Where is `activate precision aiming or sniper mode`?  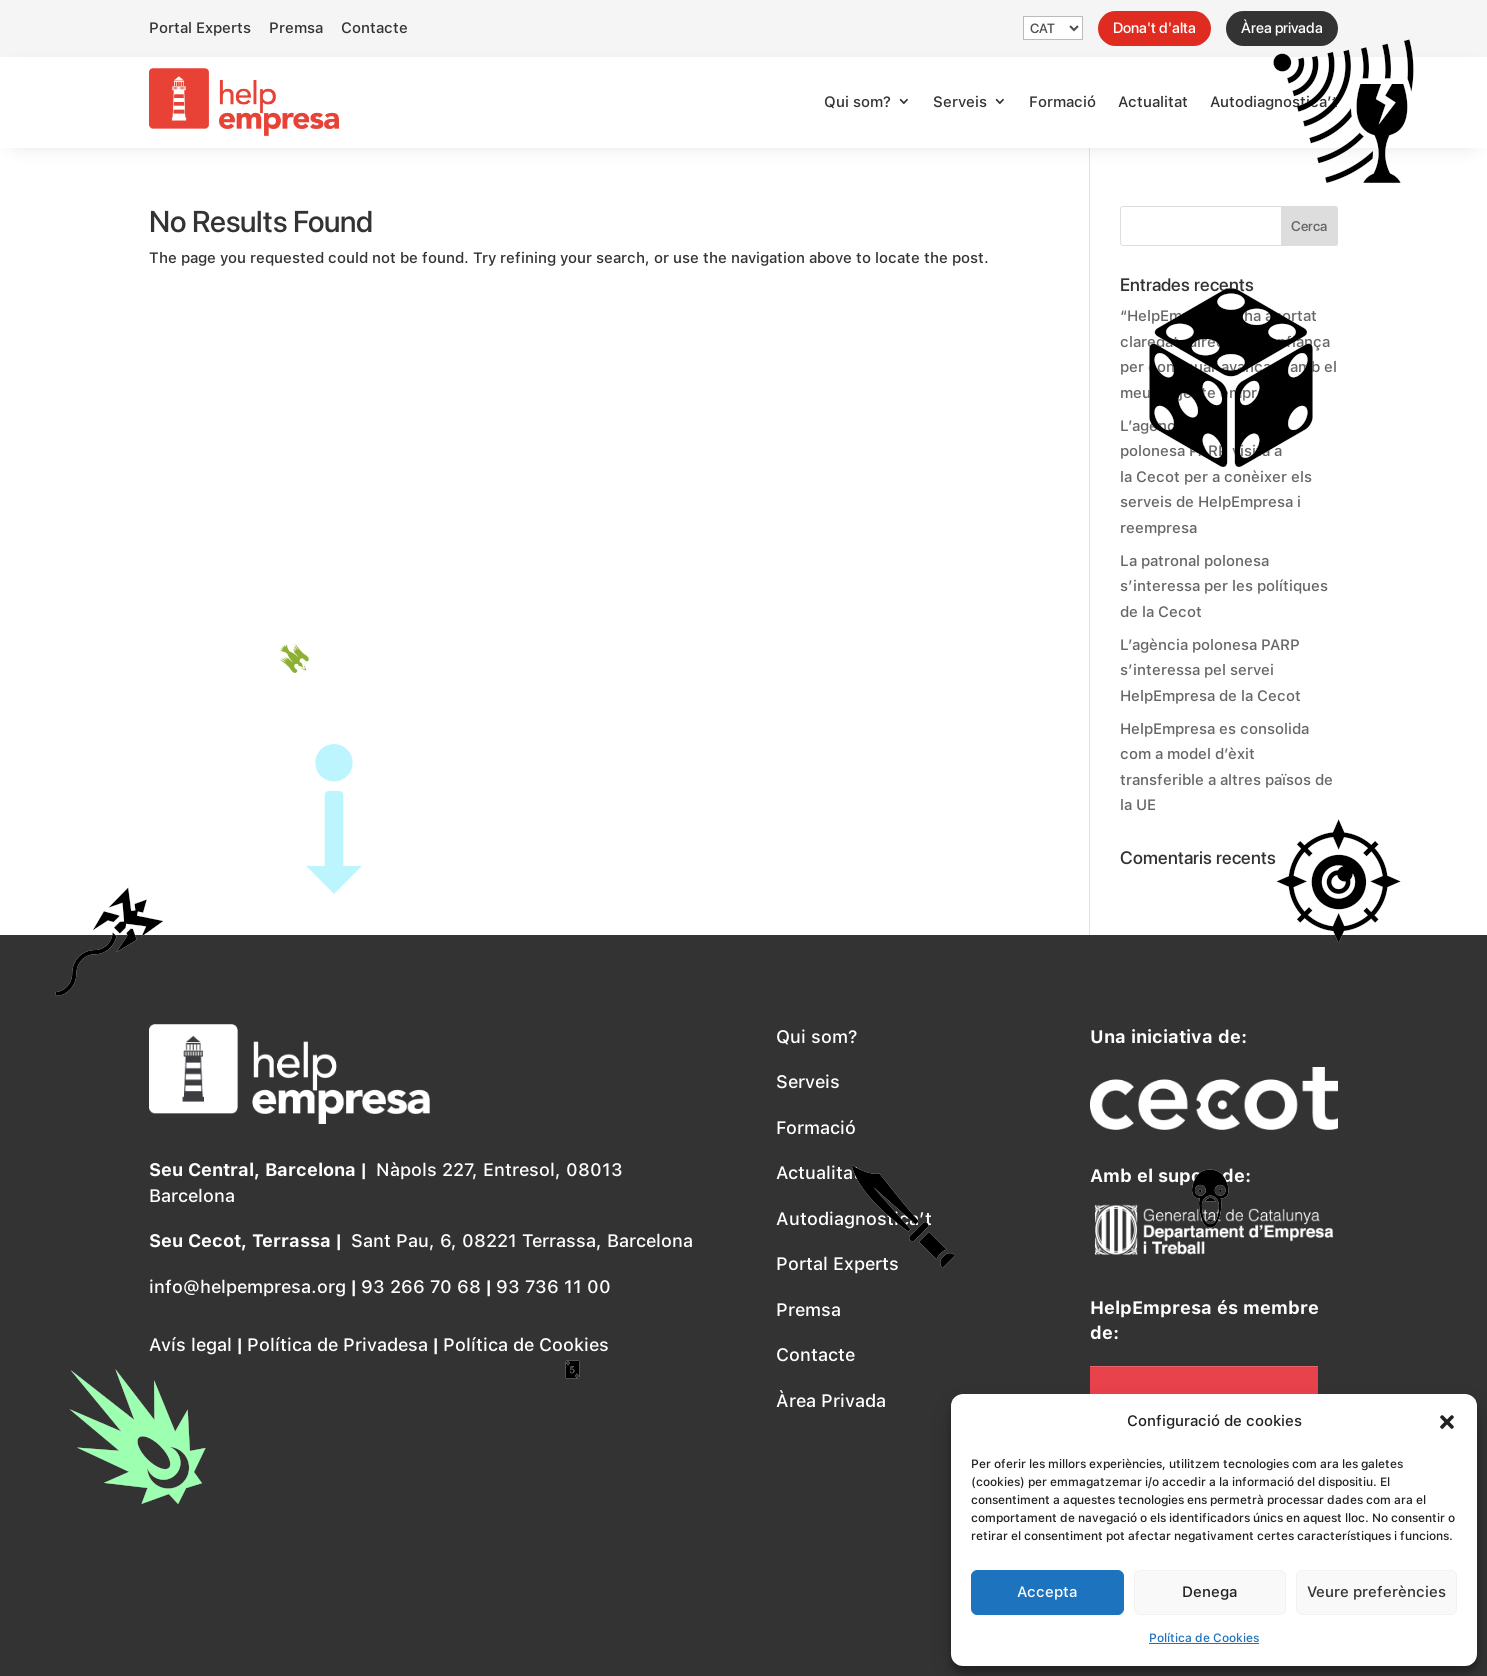 activate precision aiming or sniper mode is located at coordinates (1337, 882).